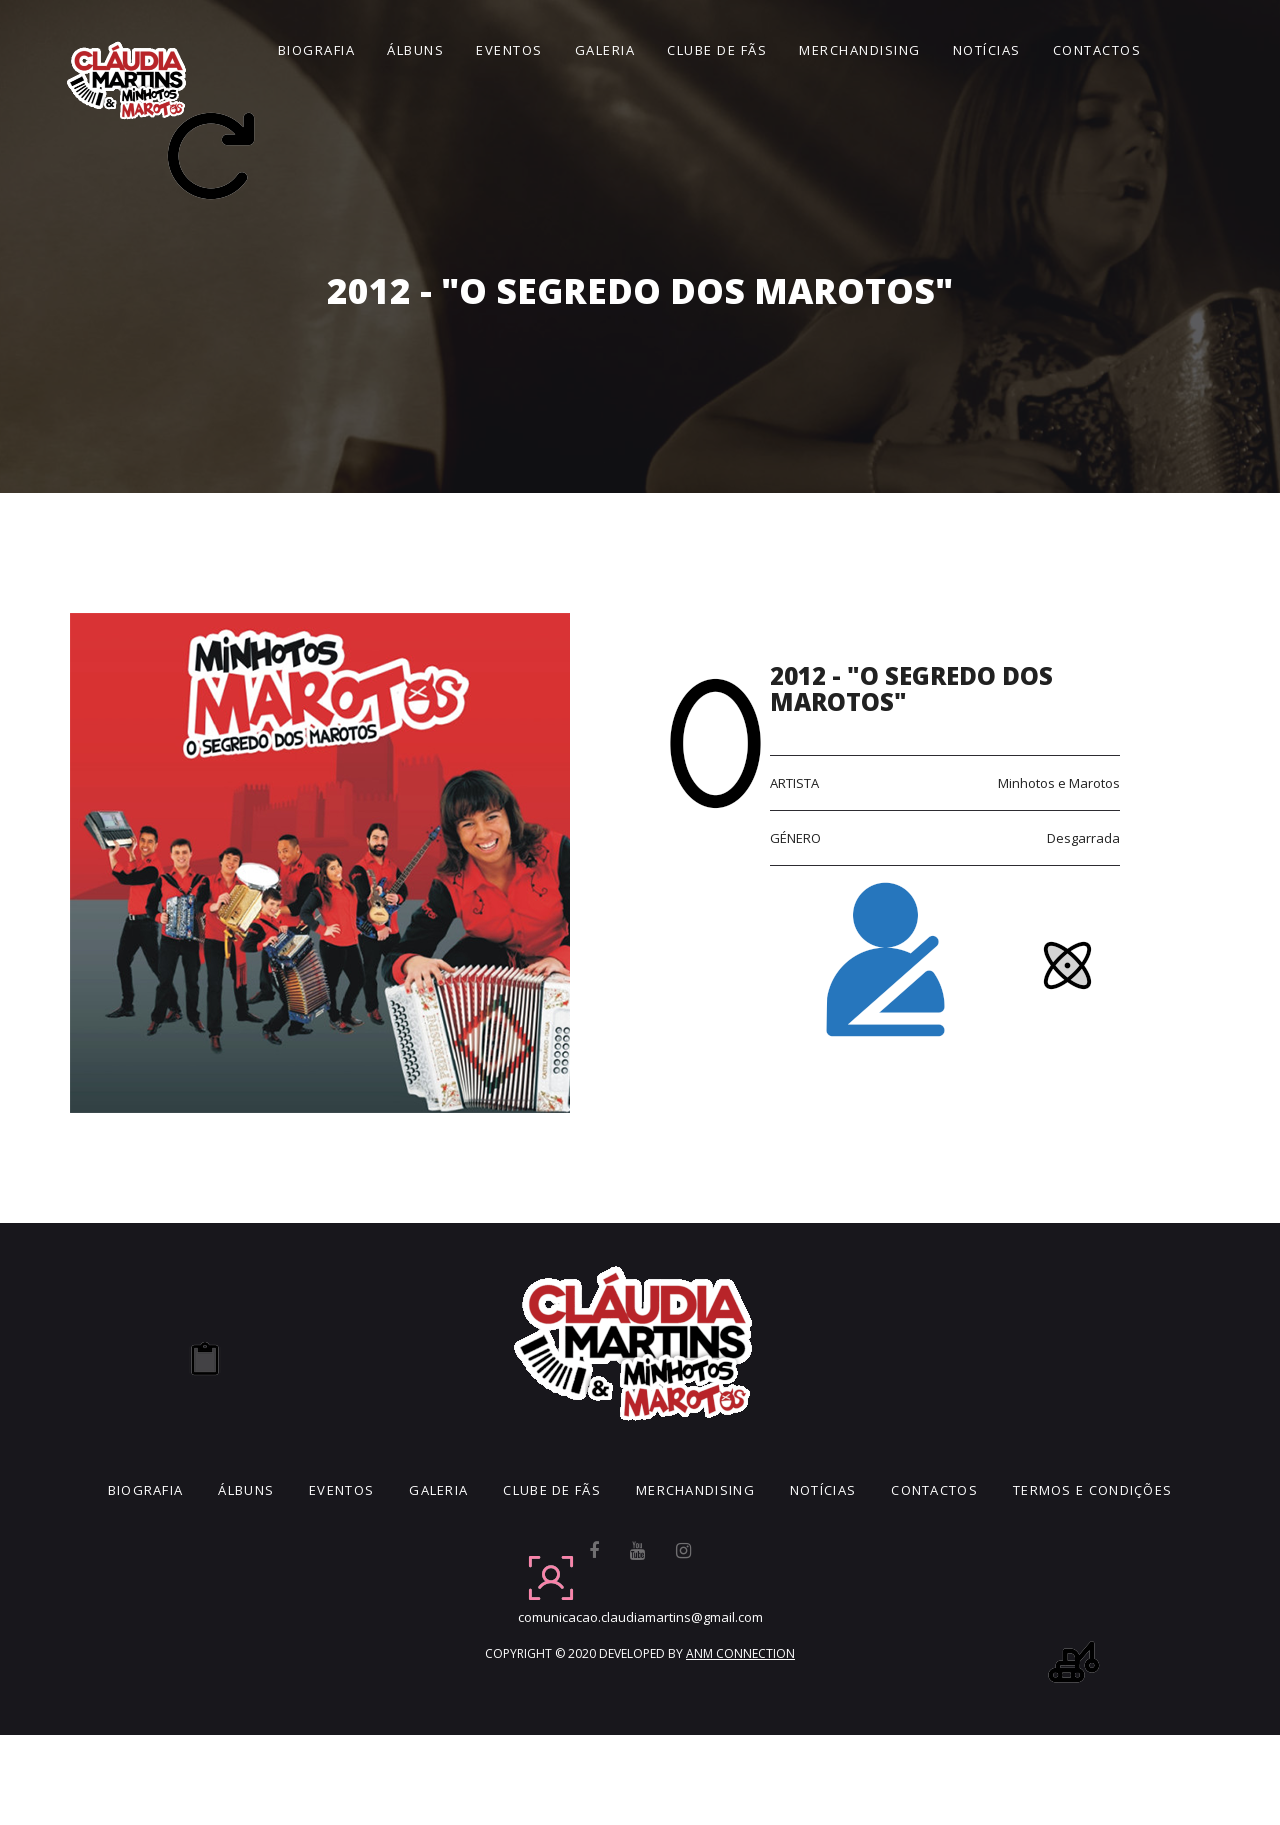 This screenshot has height=1825, width=1280. I want to click on draw or insert an oval shape, so click(715, 743).